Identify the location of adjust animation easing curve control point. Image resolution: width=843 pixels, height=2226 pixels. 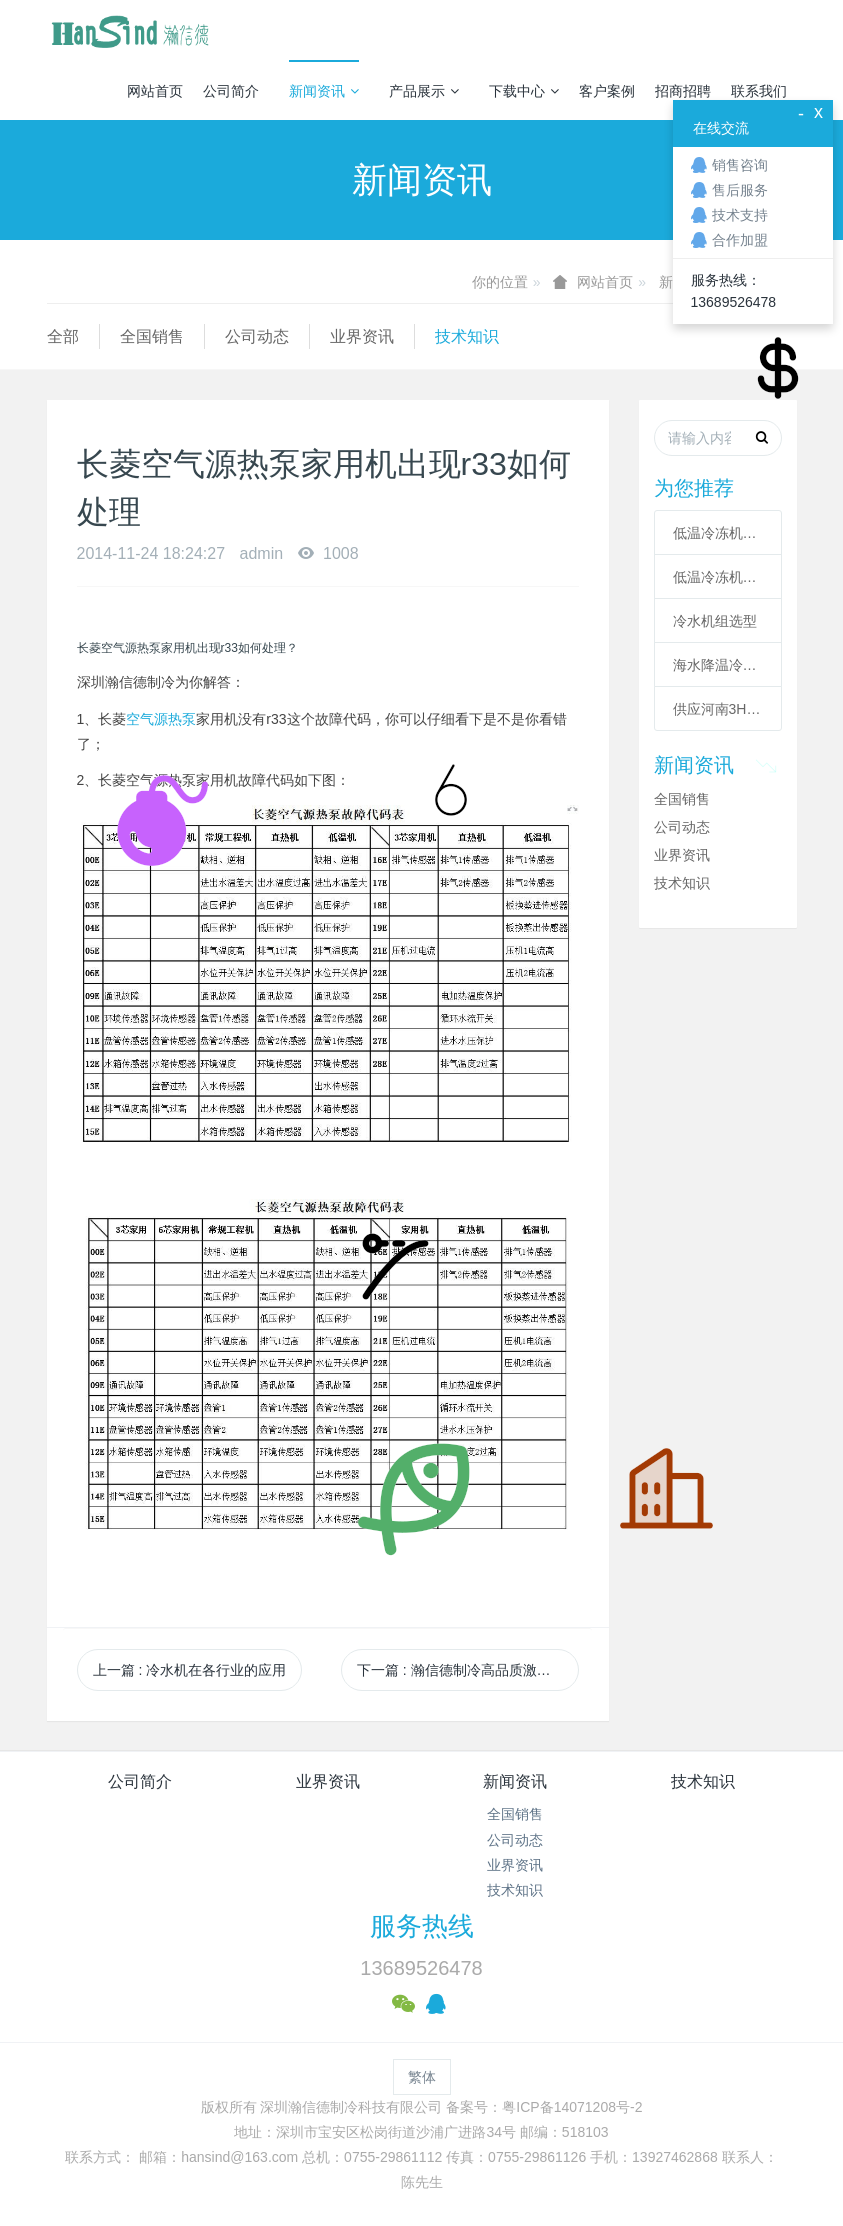
(395, 1266).